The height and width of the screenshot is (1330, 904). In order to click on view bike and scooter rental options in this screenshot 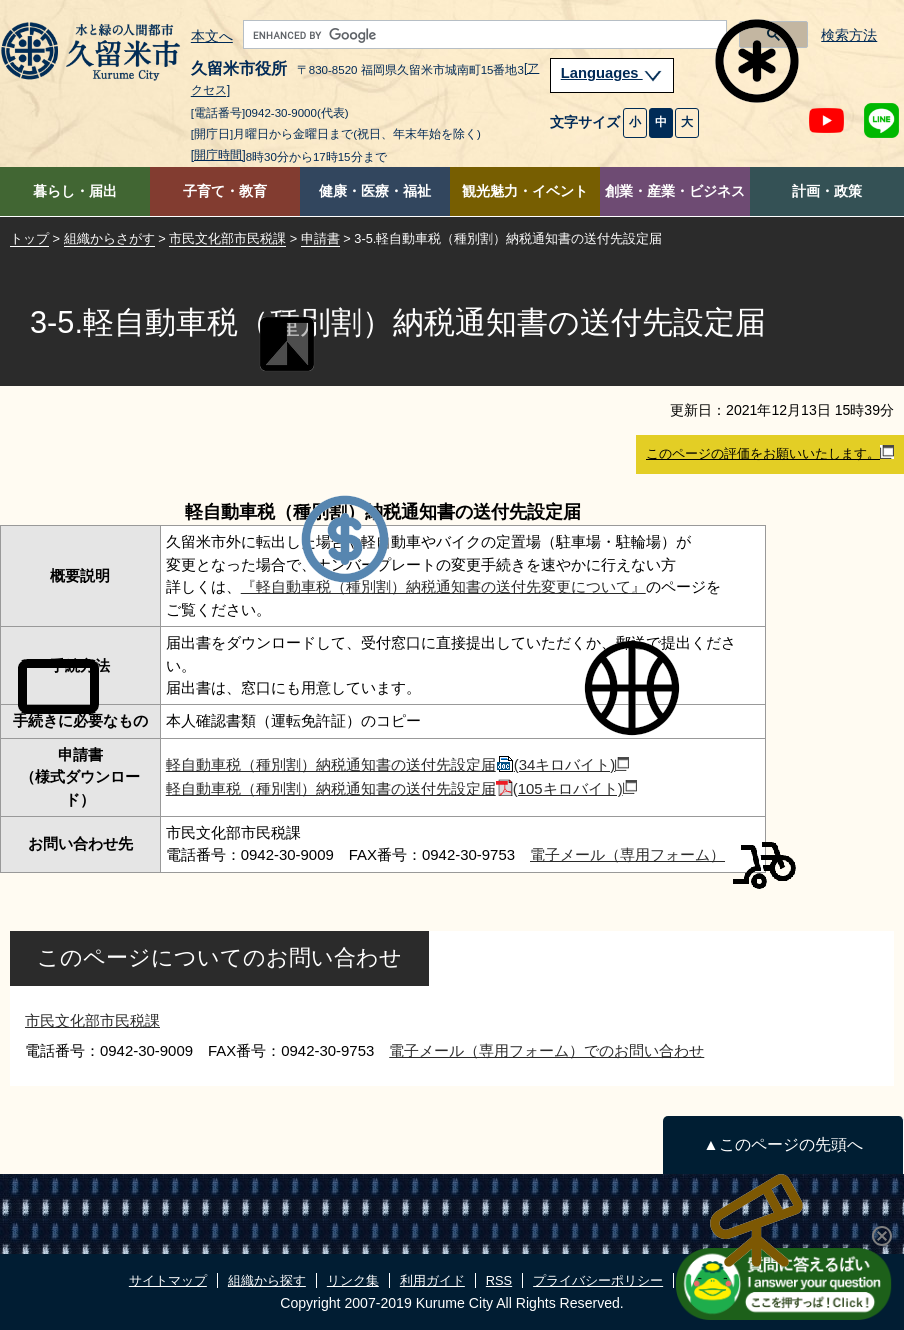, I will do `click(764, 865)`.